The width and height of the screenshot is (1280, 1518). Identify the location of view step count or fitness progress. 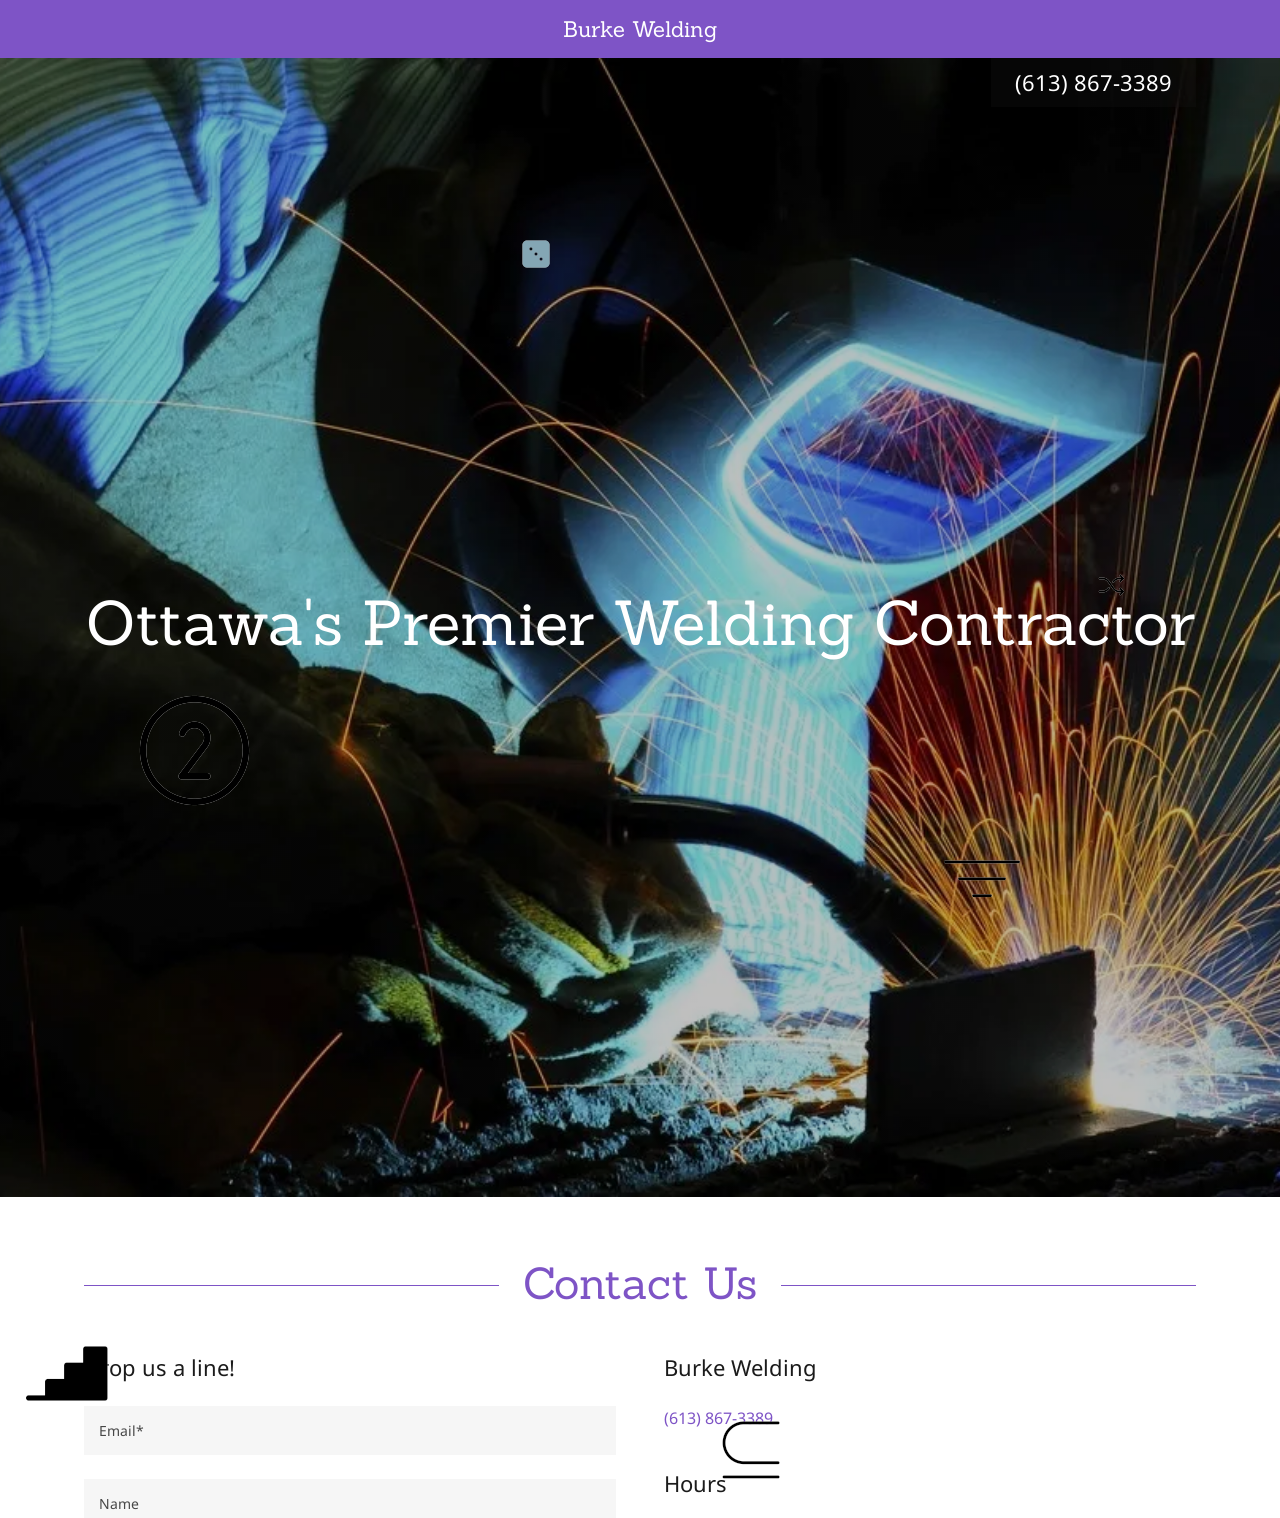
(69, 1373).